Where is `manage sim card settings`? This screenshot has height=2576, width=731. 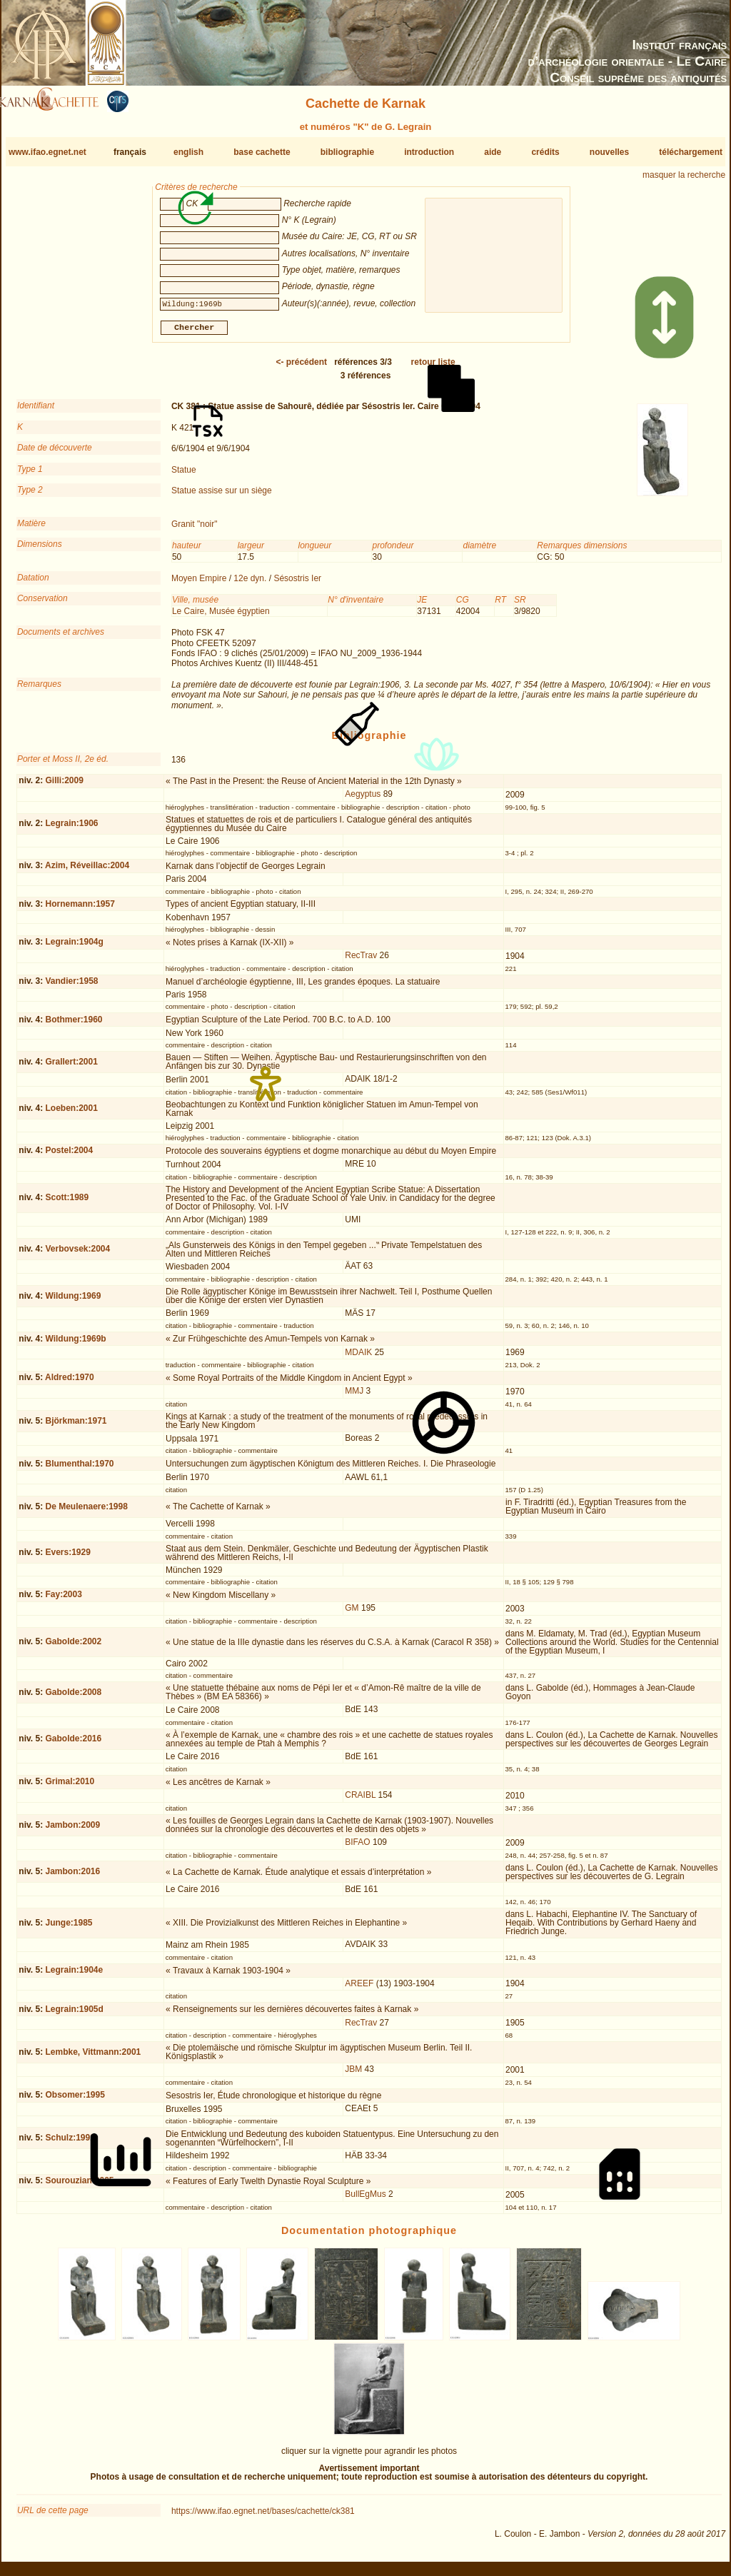
manage sim card settings is located at coordinates (620, 2174).